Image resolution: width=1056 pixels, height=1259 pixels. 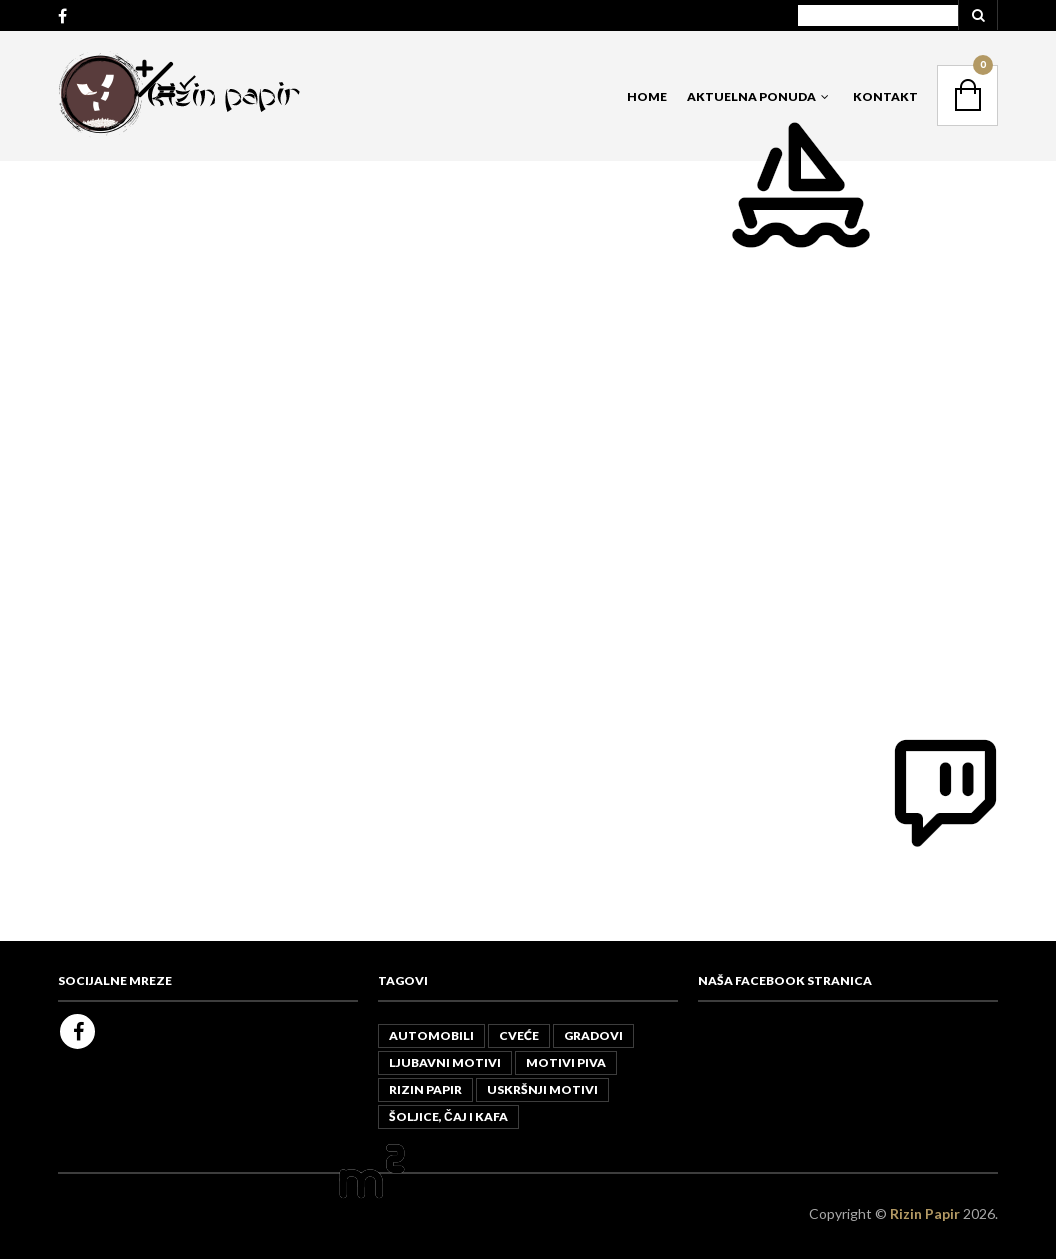 What do you see at coordinates (945, 790) in the screenshot?
I see `open twitch app or website` at bounding box center [945, 790].